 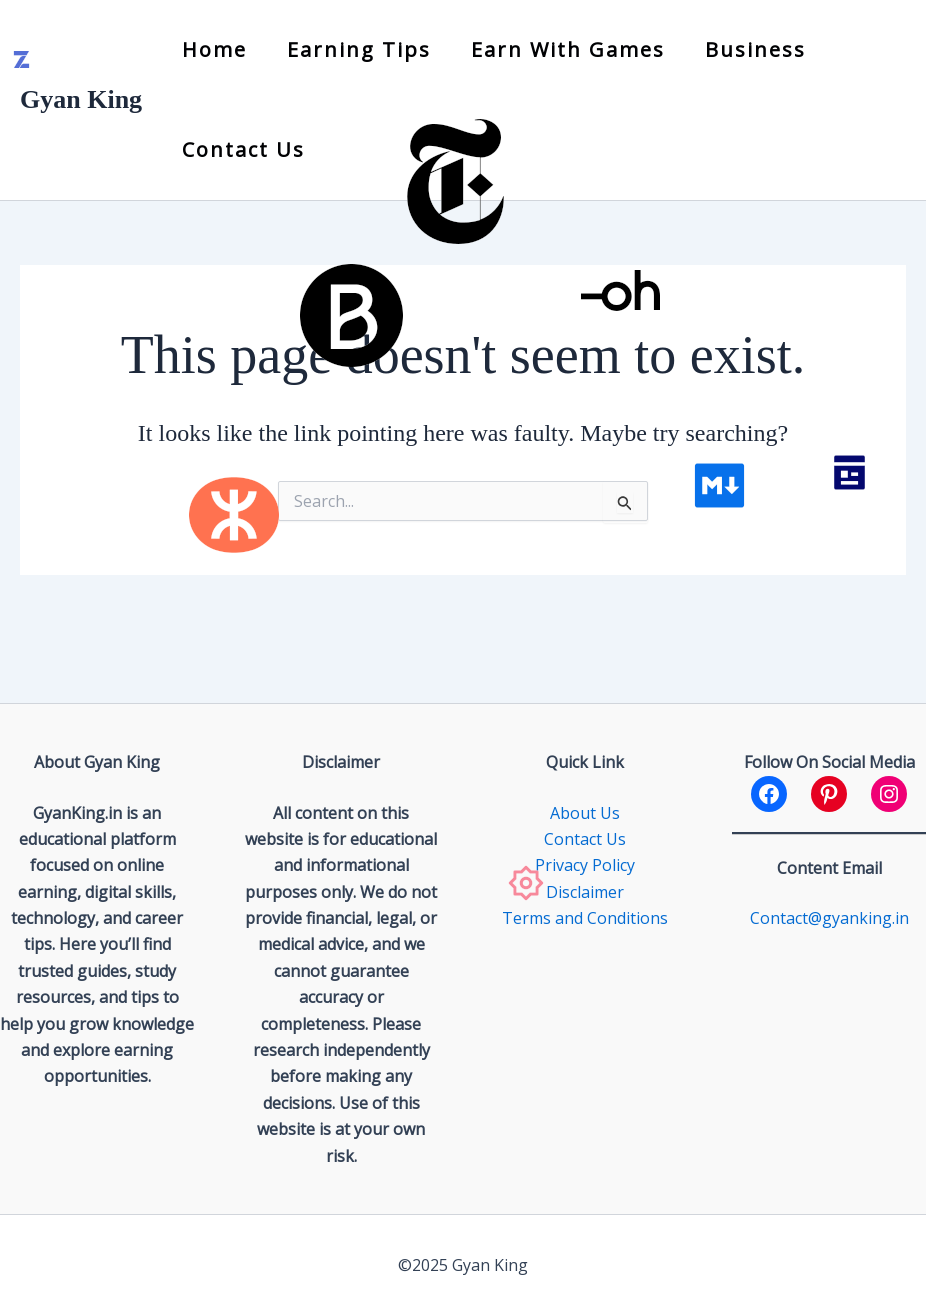 What do you see at coordinates (234, 515) in the screenshot?
I see `mtr (hong kong mass transit railway) company logo` at bounding box center [234, 515].